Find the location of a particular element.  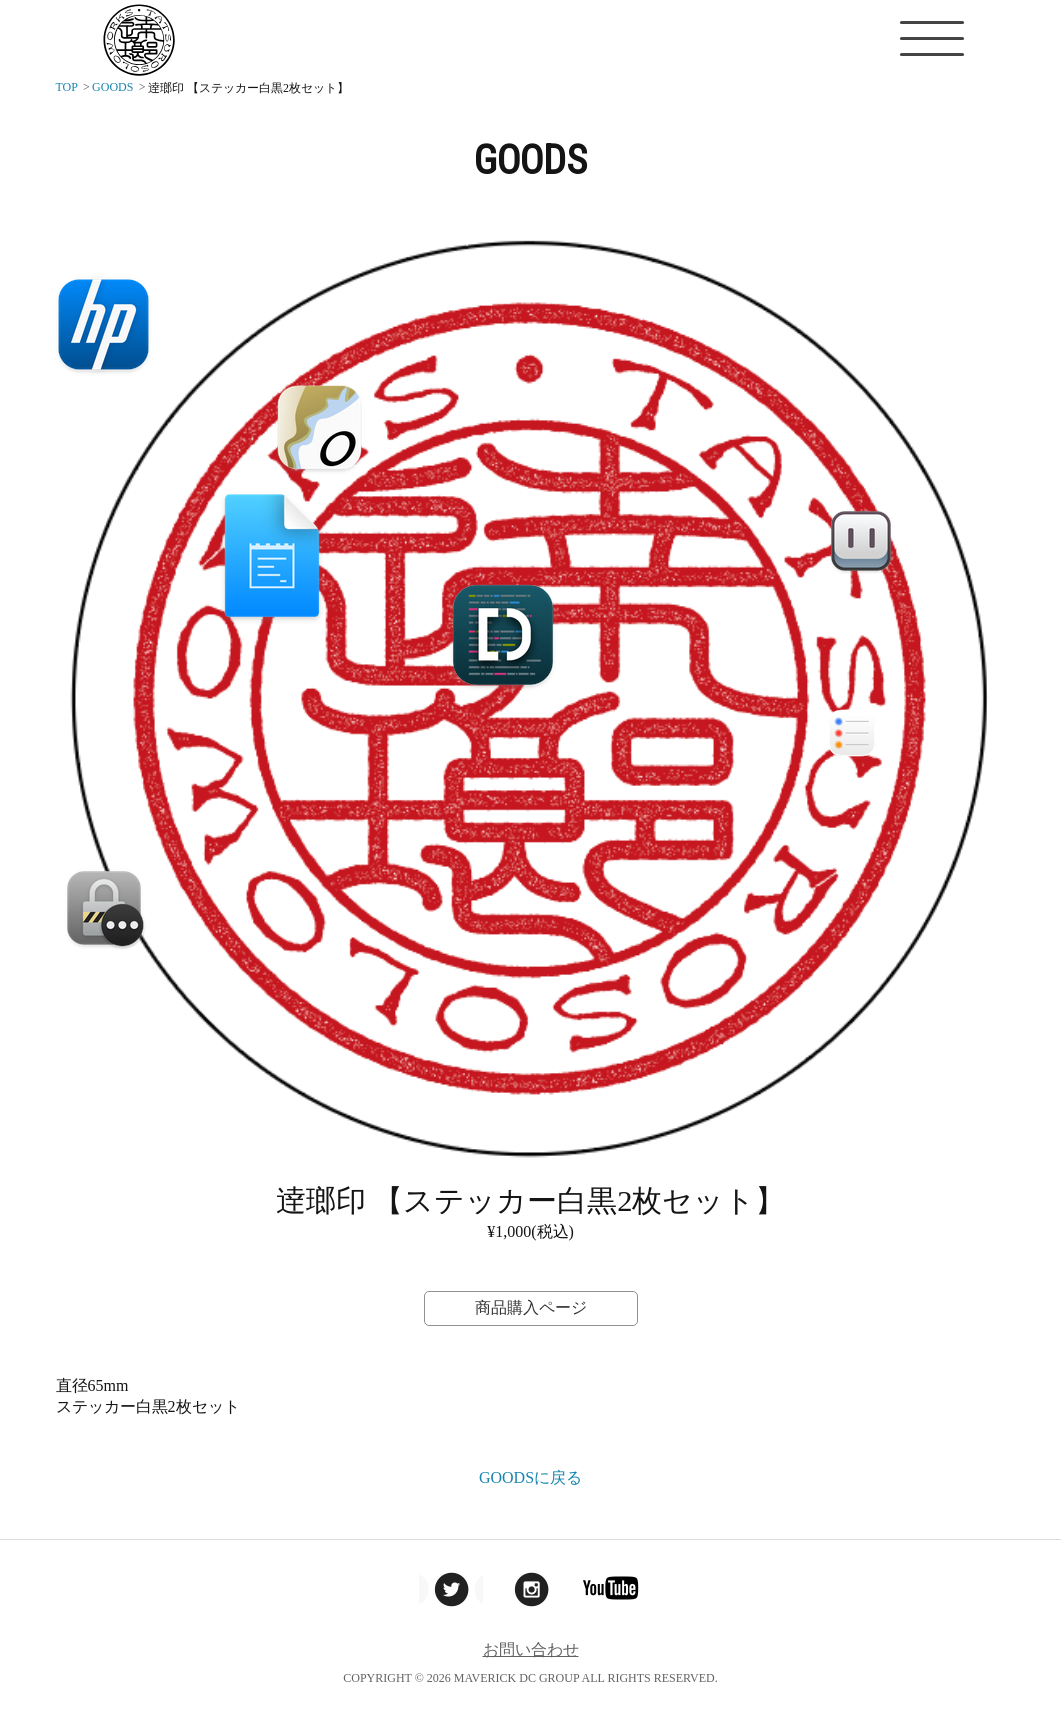

open the reminders app is located at coordinates (852, 733).